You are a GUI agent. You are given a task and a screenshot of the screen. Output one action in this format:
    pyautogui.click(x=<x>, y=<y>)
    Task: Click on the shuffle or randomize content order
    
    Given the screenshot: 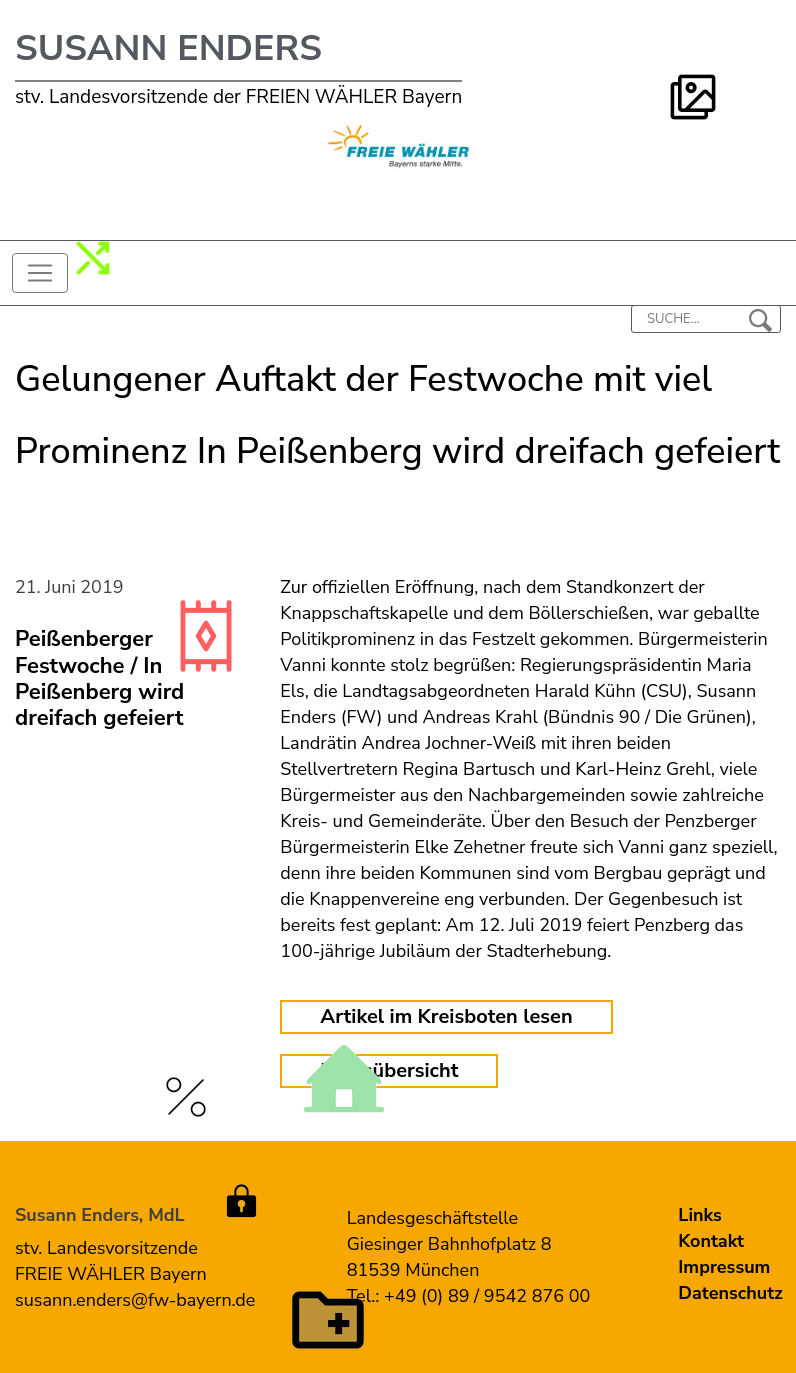 What is the action you would take?
    pyautogui.click(x=93, y=258)
    